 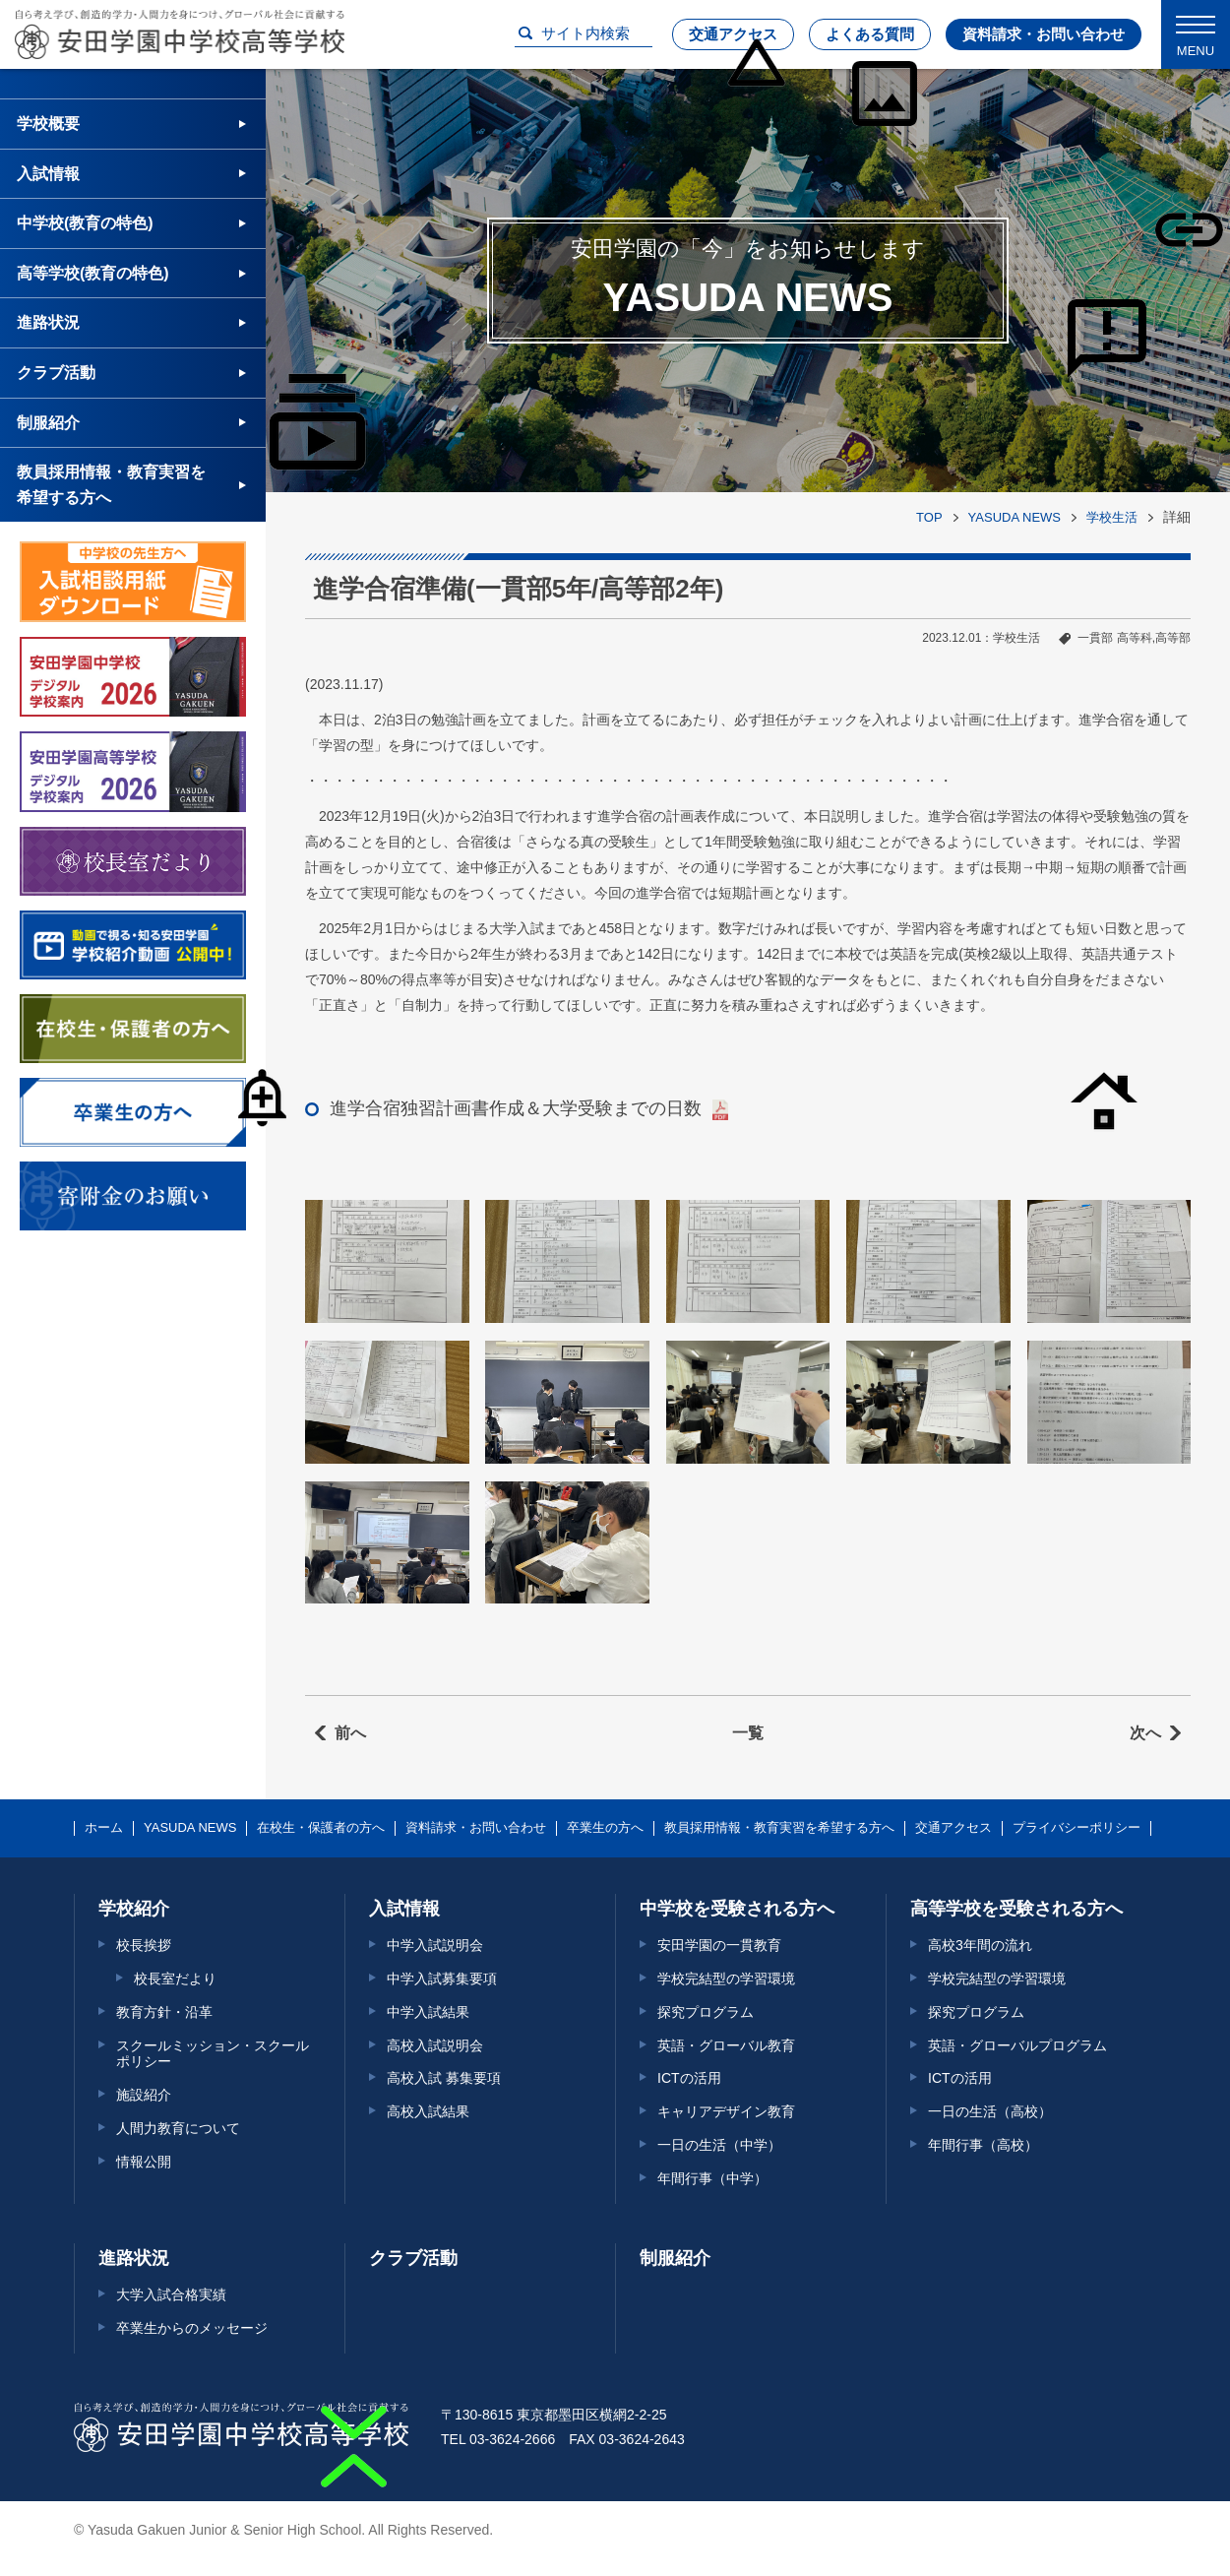 What do you see at coordinates (353, 2446) in the screenshot?
I see `collapse or minimize an expanded section` at bounding box center [353, 2446].